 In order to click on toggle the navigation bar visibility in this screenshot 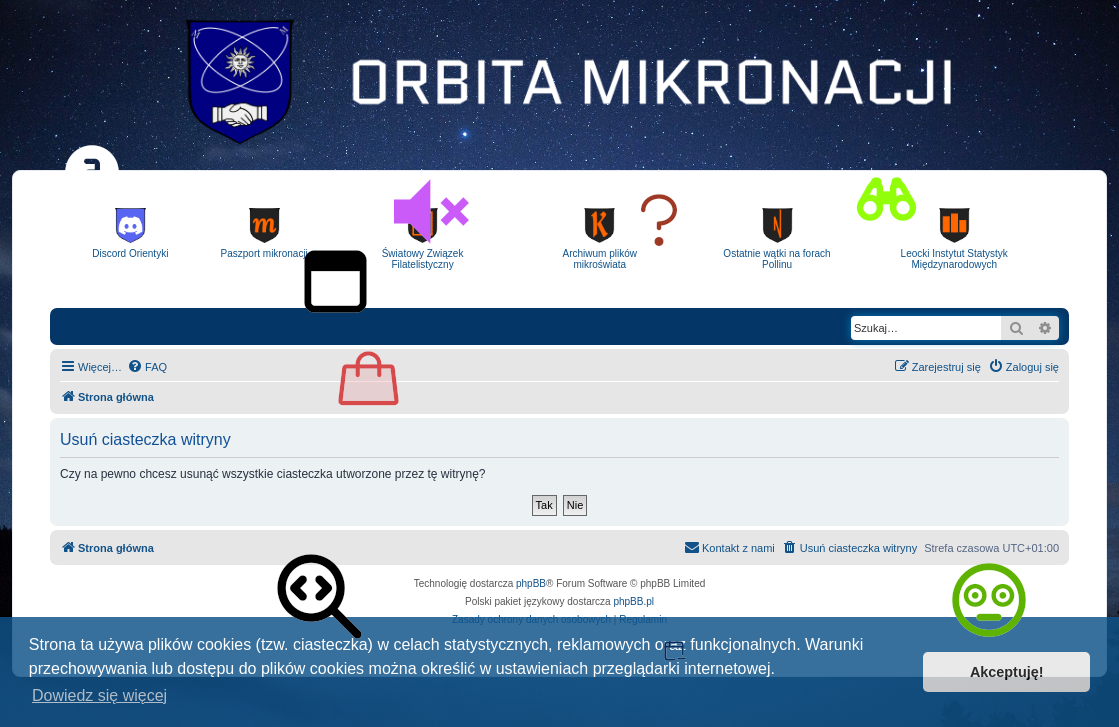, I will do `click(335, 281)`.